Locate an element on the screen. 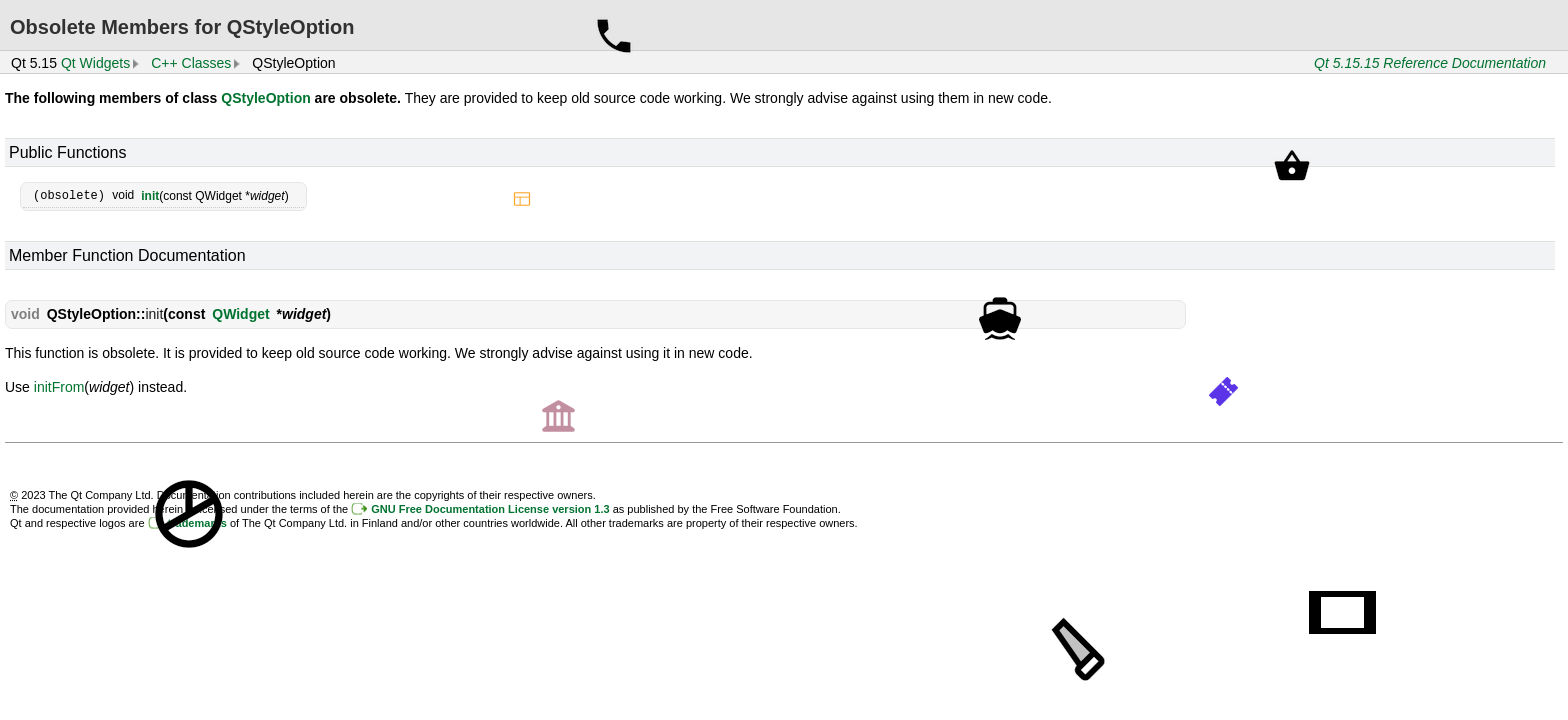 This screenshot has height=720, width=1568. access banking or financial services is located at coordinates (558, 415).